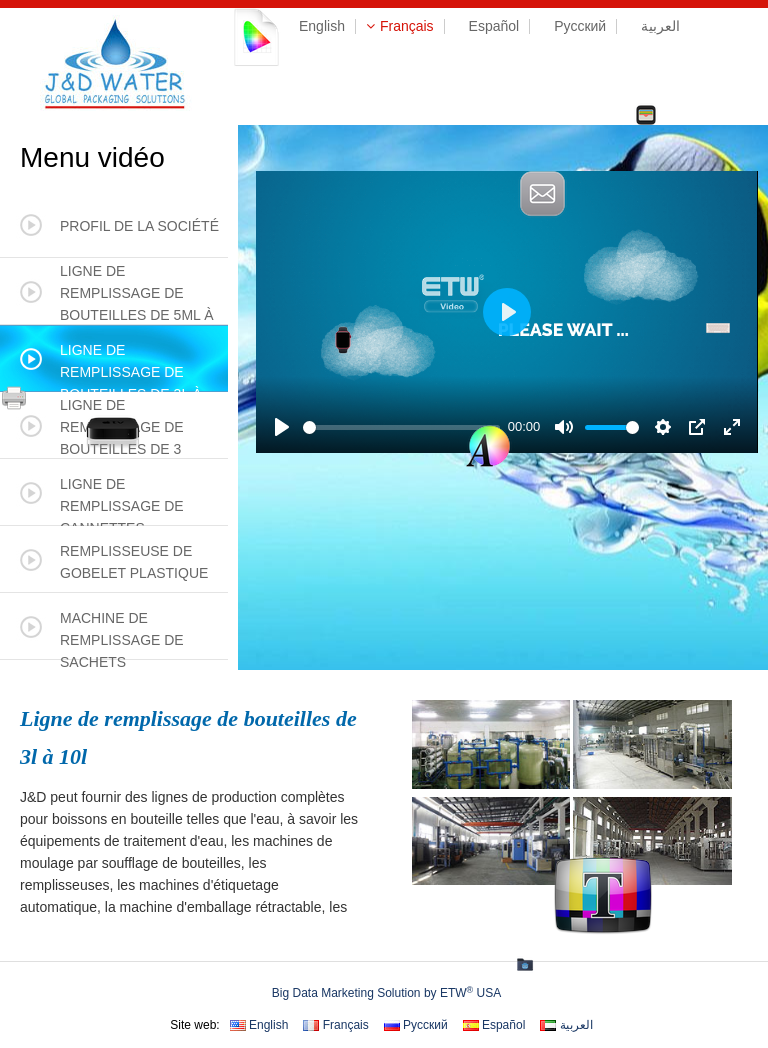 The width and height of the screenshot is (768, 1048). Describe the element at coordinates (113, 434) in the screenshot. I see `apple tv device in connected devices list` at that location.